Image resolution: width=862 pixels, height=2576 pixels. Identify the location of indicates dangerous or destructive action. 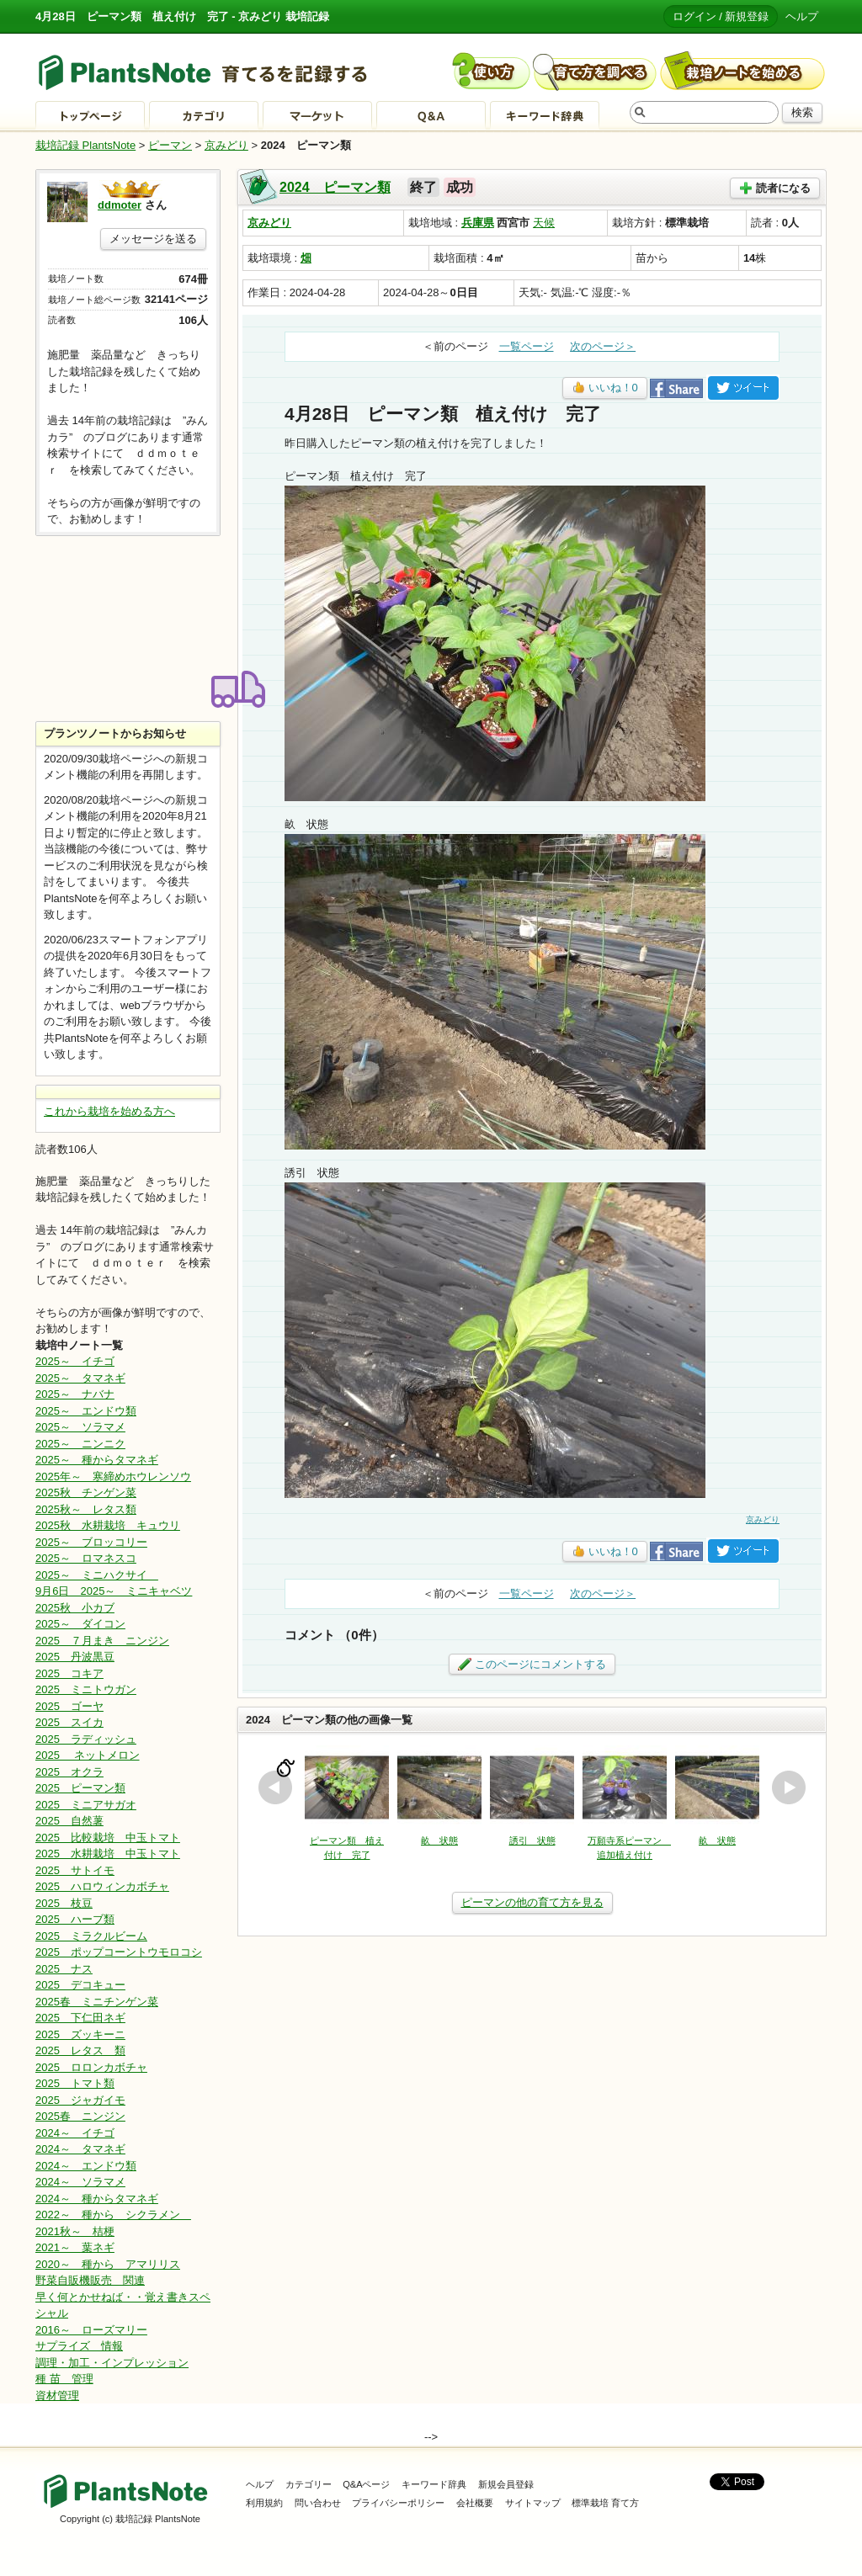
(285, 1767).